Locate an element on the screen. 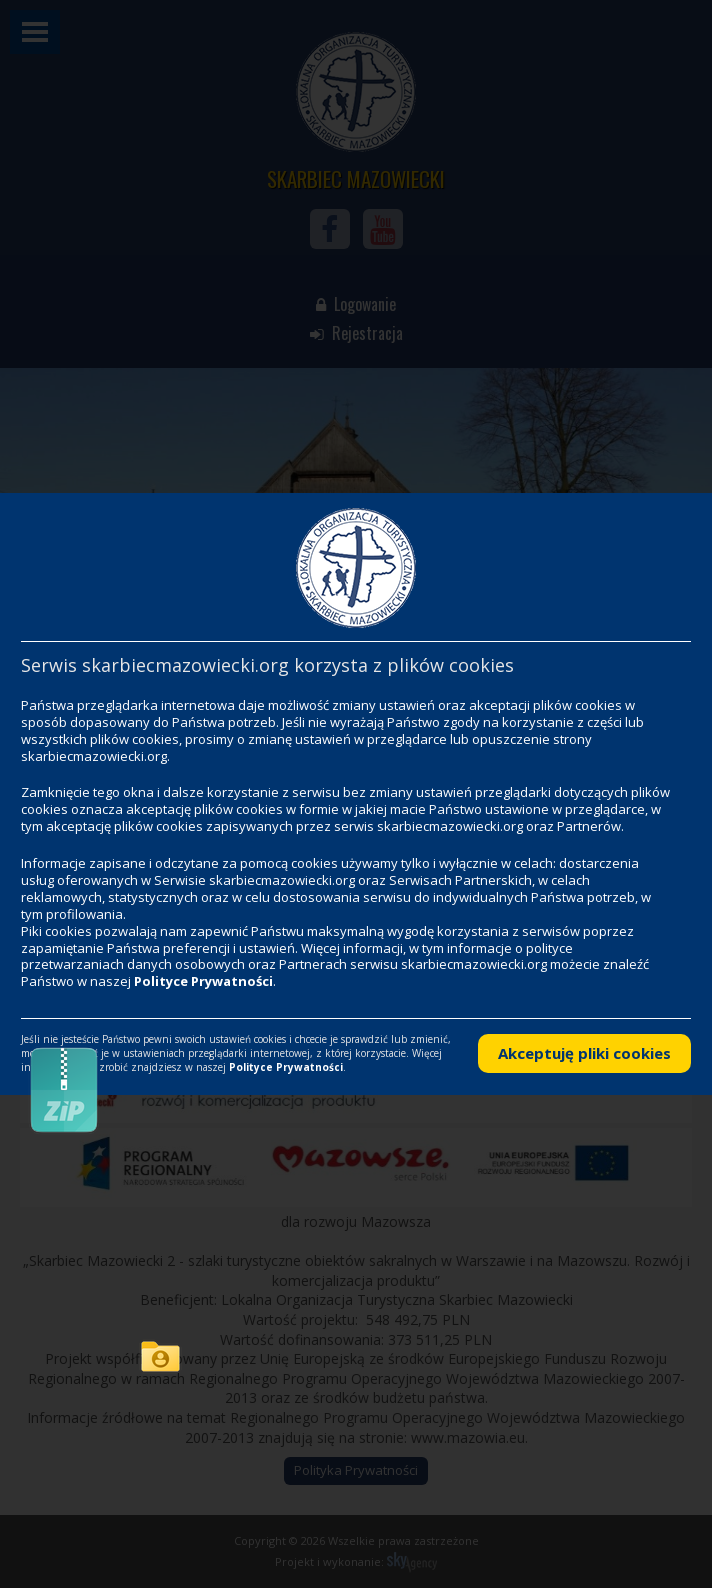 This screenshot has height=1588, width=712. a compressed zip file is located at coordinates (64, 1090).